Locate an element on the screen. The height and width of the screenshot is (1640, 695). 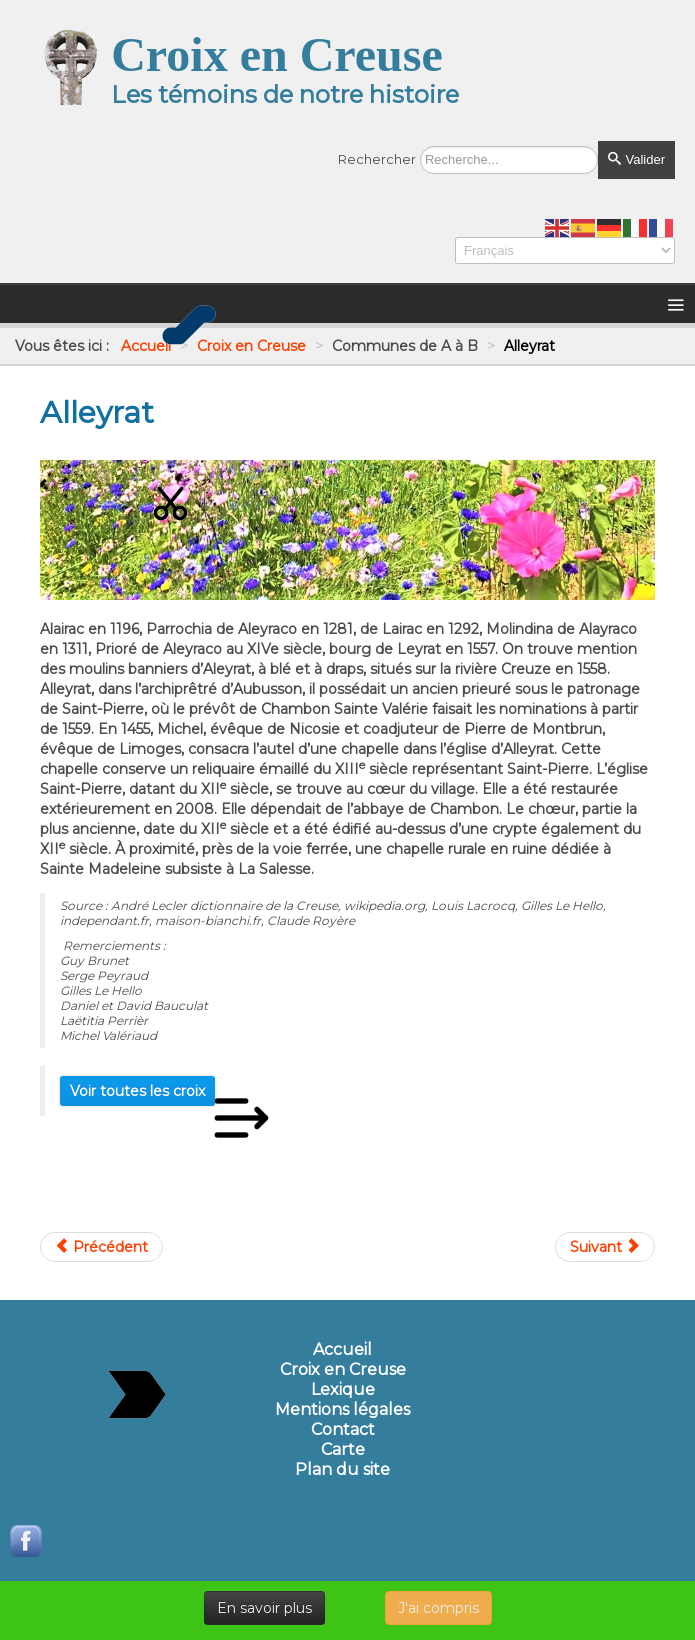
indicates escalator access nearby is located at coordinates (189, 325).